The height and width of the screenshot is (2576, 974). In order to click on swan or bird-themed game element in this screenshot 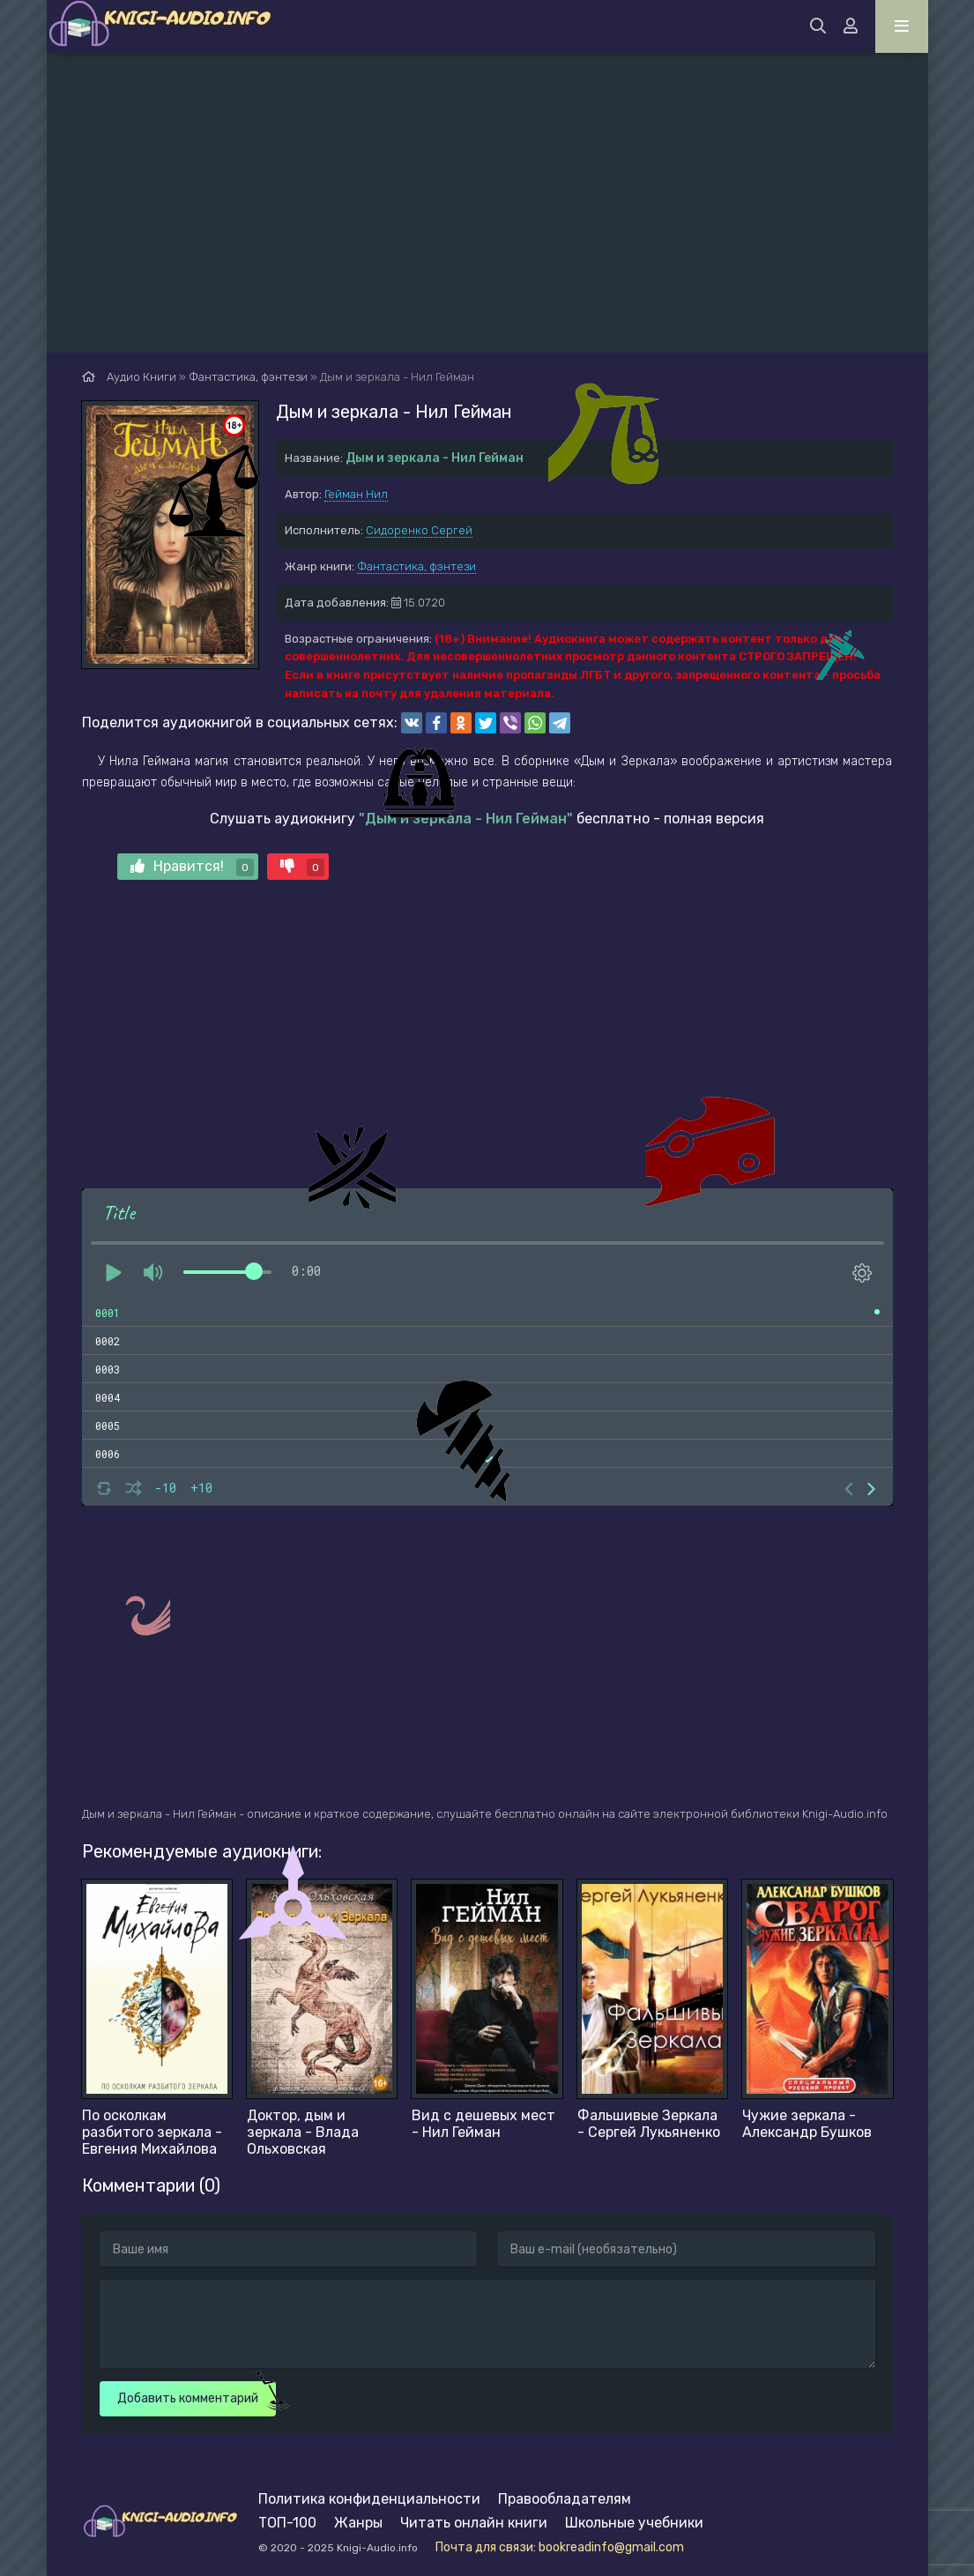, I will do `click(148, 1613)`.